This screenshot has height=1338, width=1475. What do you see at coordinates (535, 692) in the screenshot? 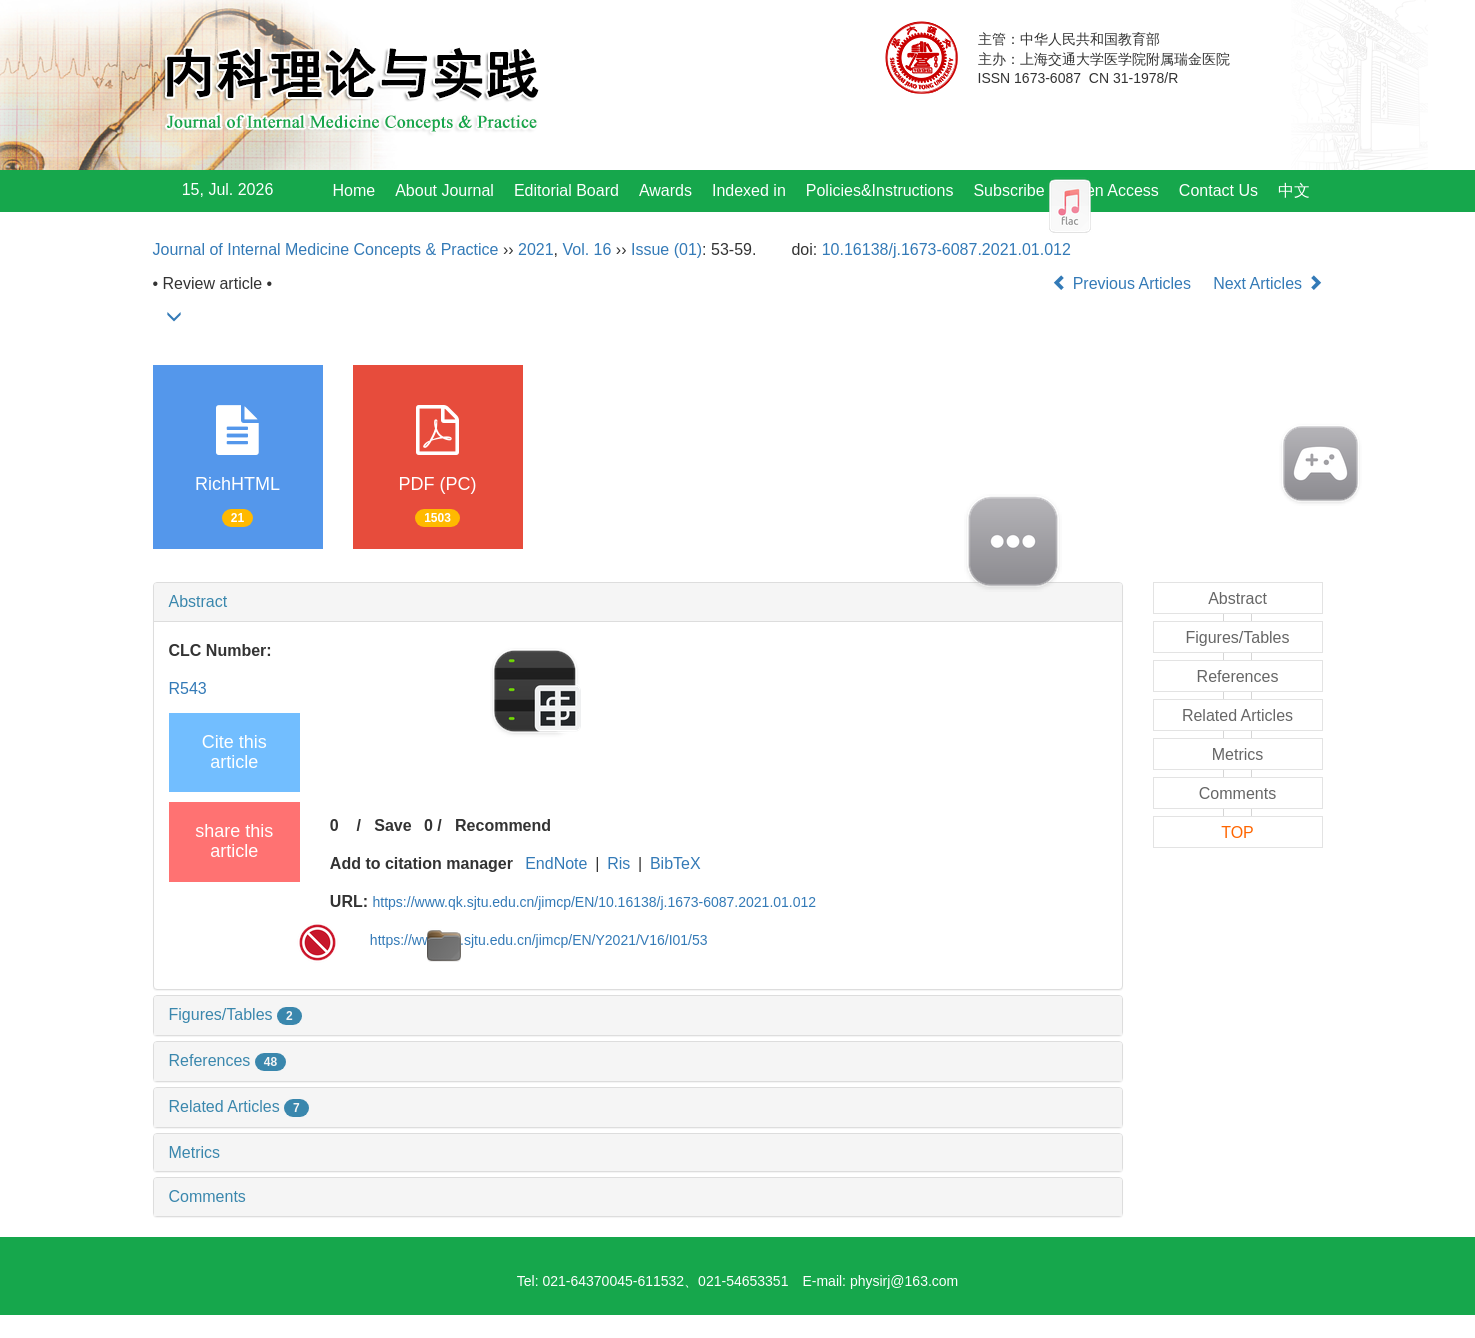
I see `configure windows file sharing preferences` at bounding box center [535, 692].